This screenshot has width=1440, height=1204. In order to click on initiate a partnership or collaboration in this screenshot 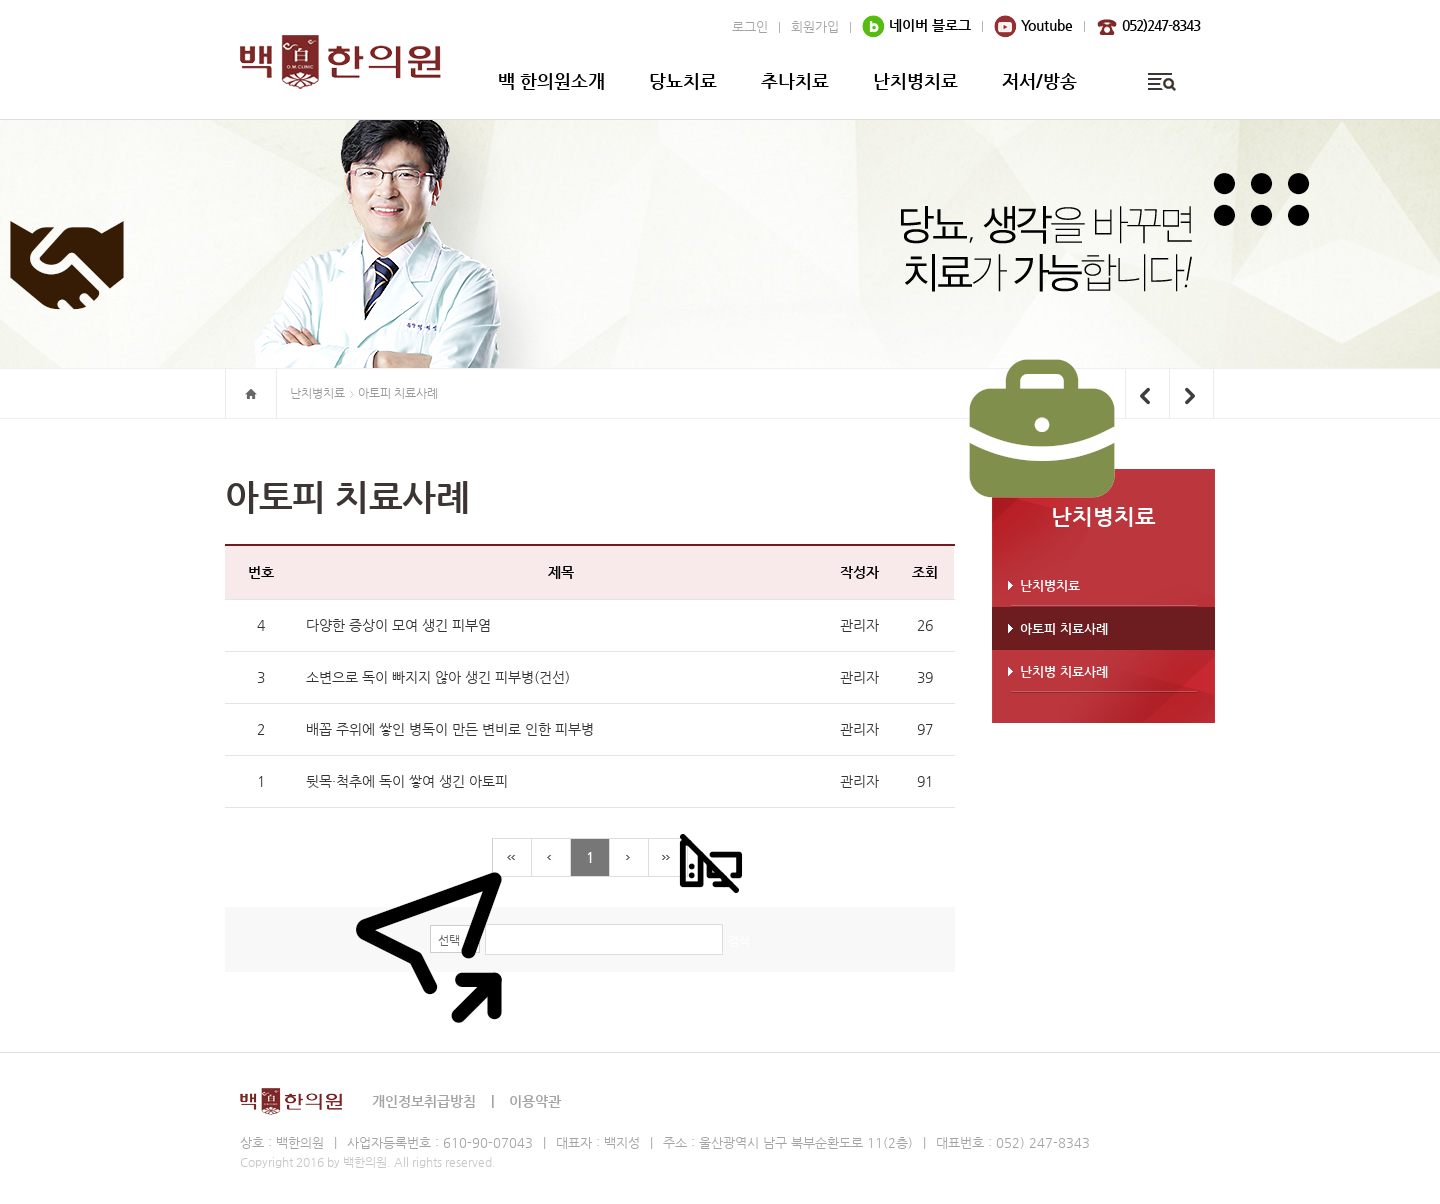, I will do `click(67, 265)`.